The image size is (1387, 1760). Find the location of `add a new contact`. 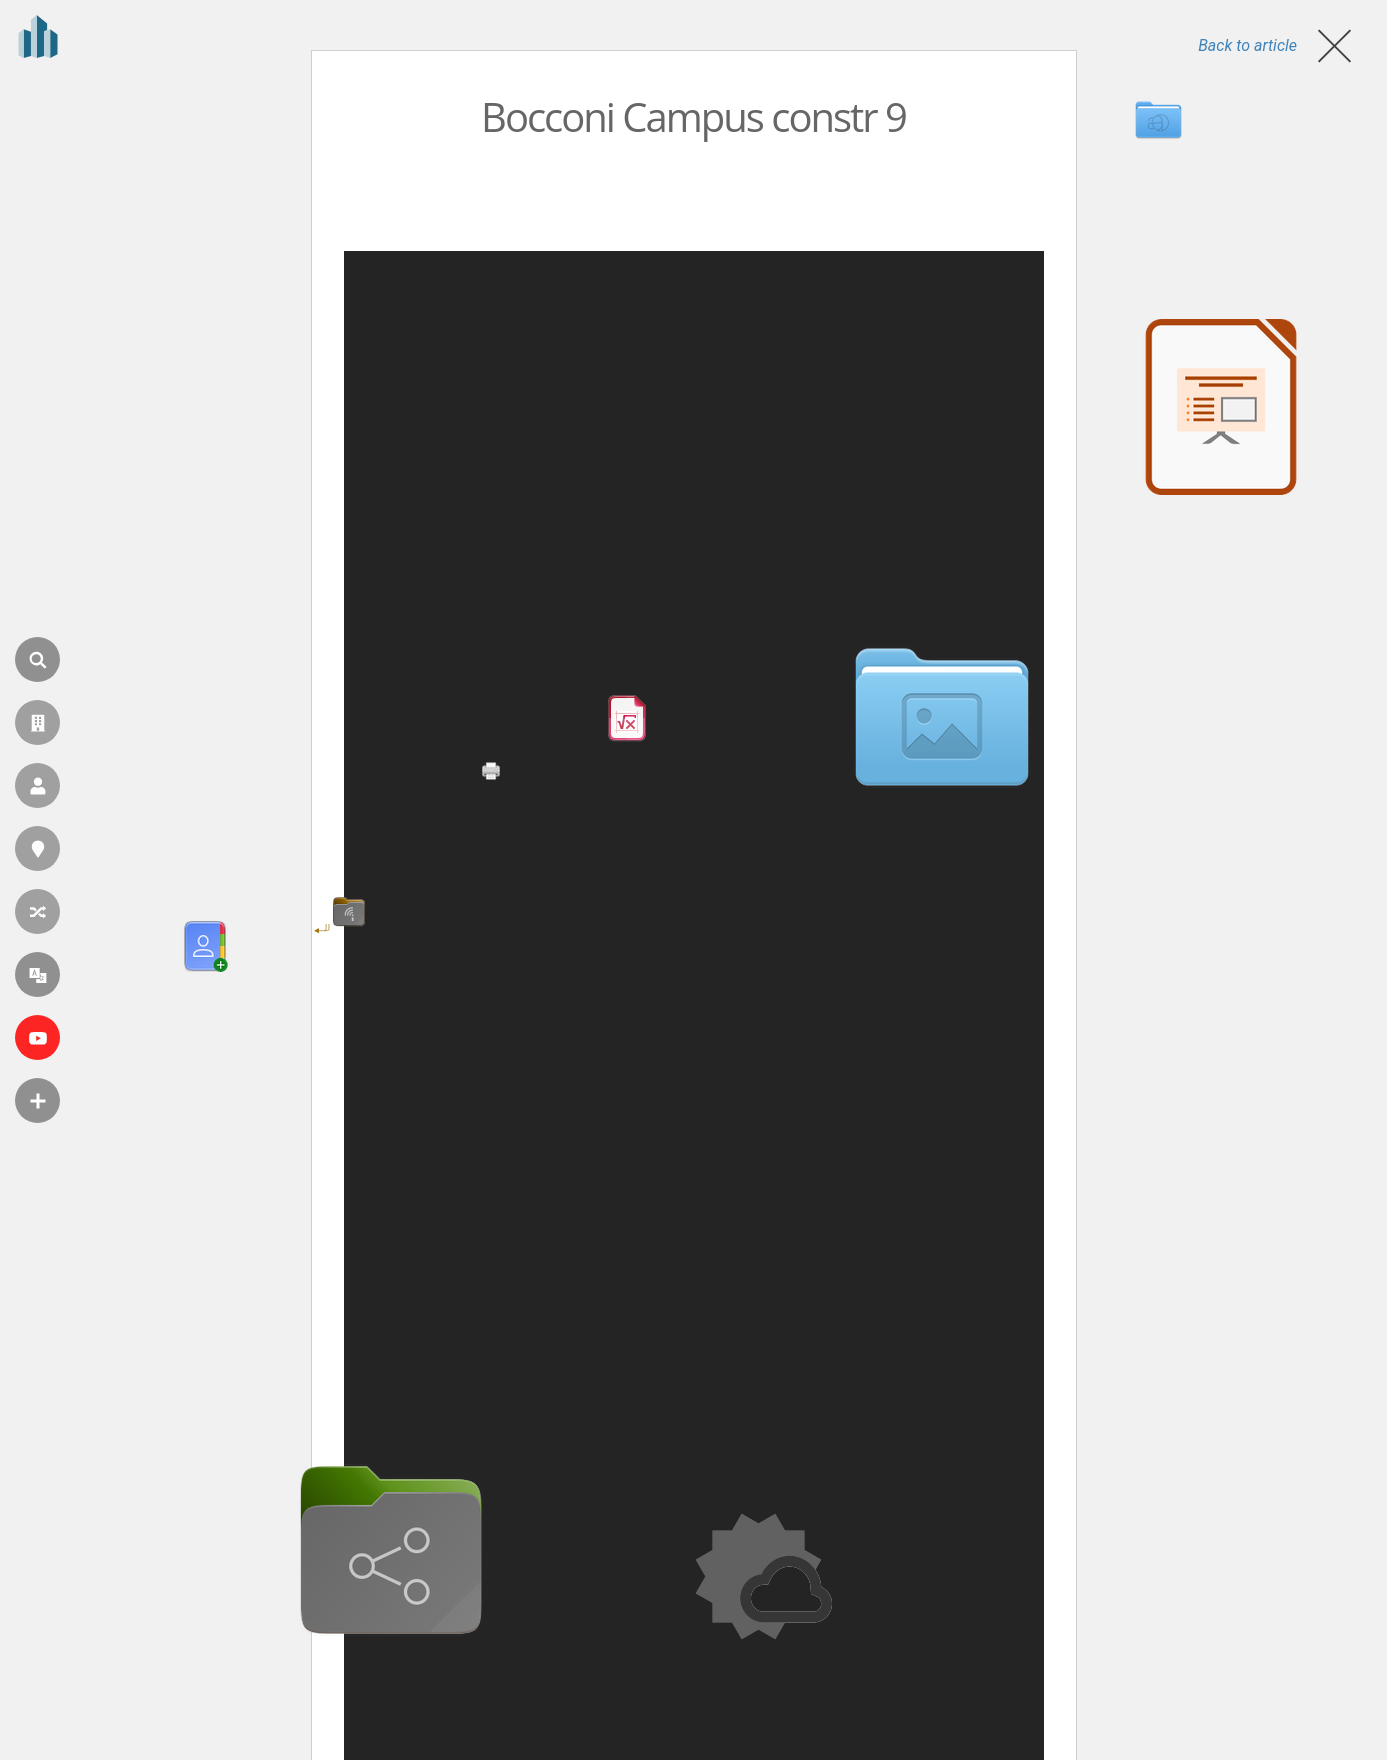

add a new contact is located at coordinates (205, 946).